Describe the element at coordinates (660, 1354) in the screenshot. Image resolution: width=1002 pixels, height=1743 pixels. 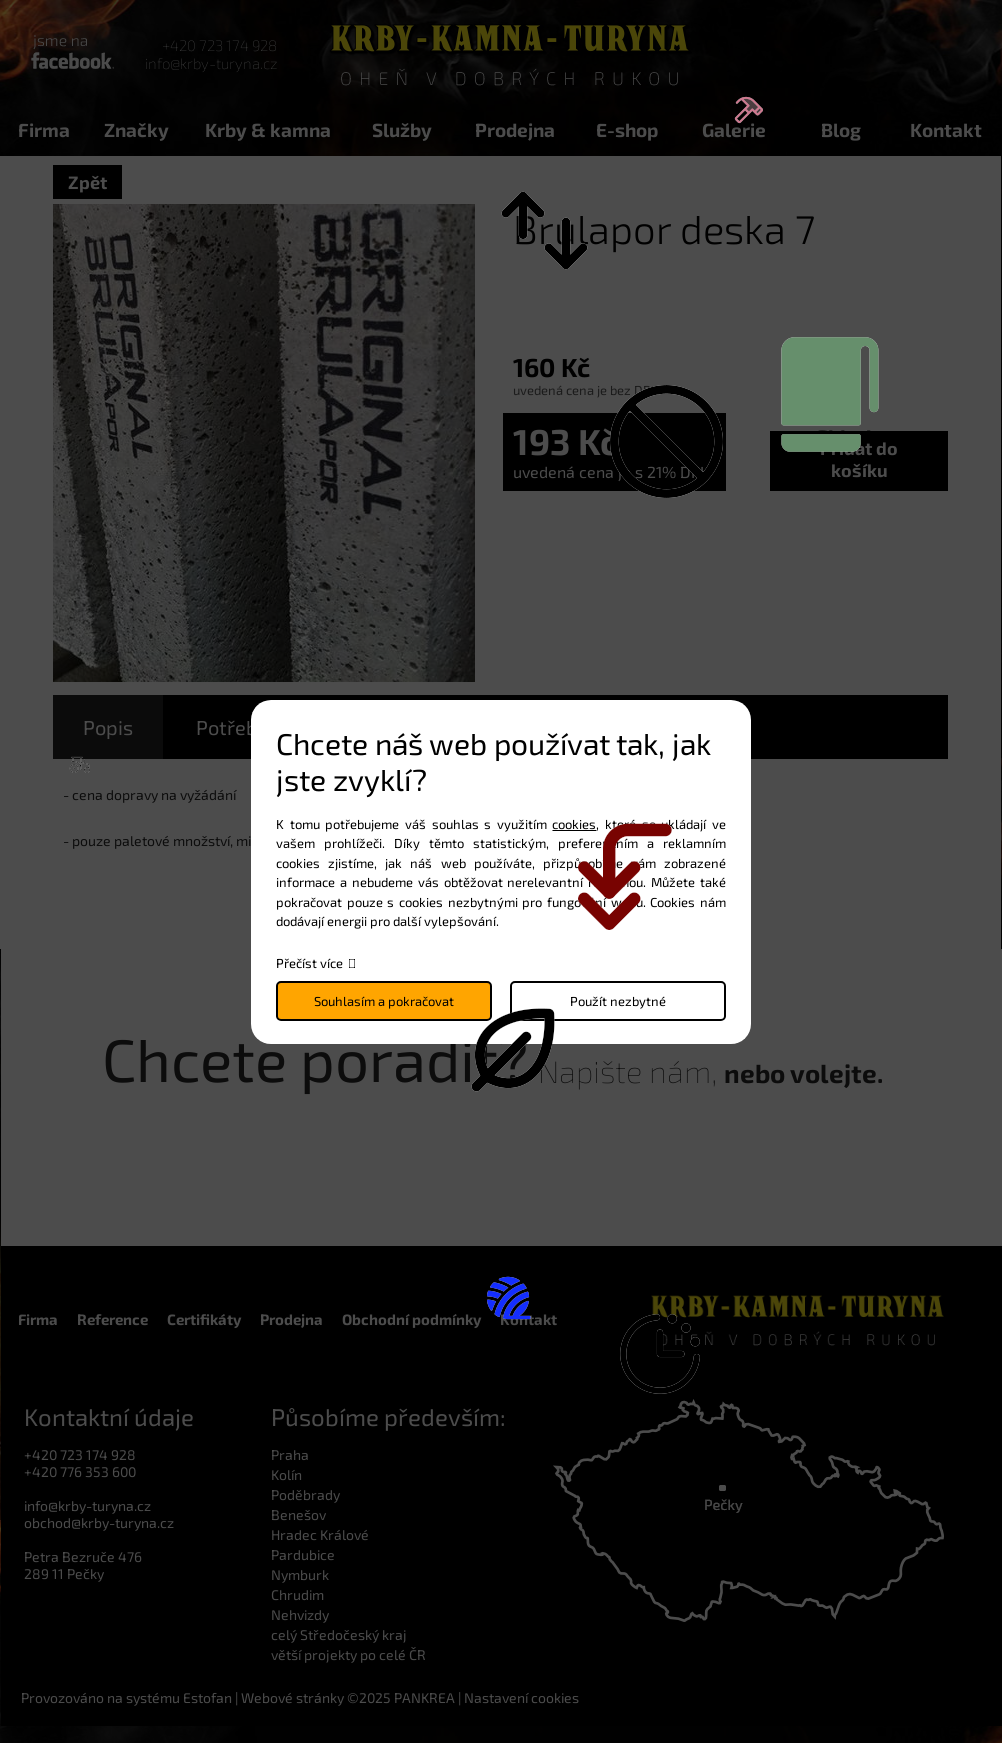
I see `view remaining time on a countdown timer` at that location.